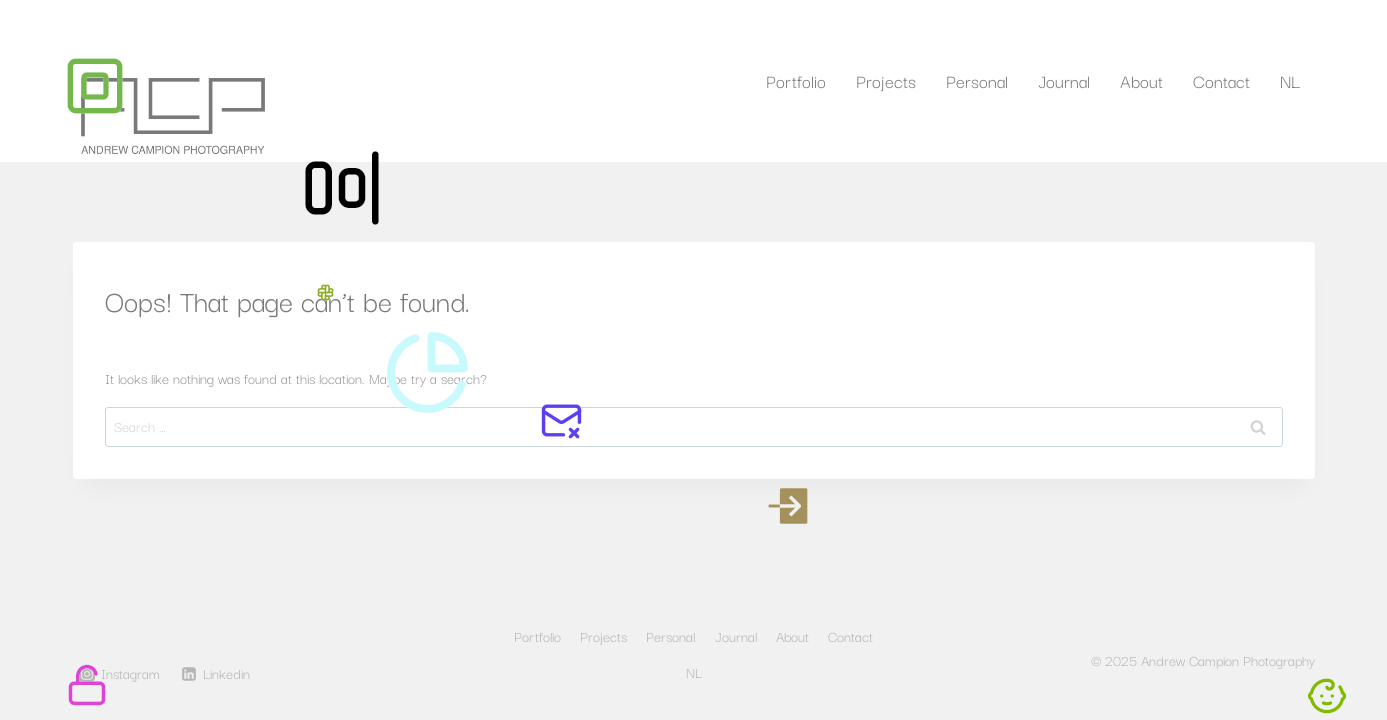 This screenshot has height=720, width=1387. I want to click on unlocked or unsecured state, so click(87, 685).